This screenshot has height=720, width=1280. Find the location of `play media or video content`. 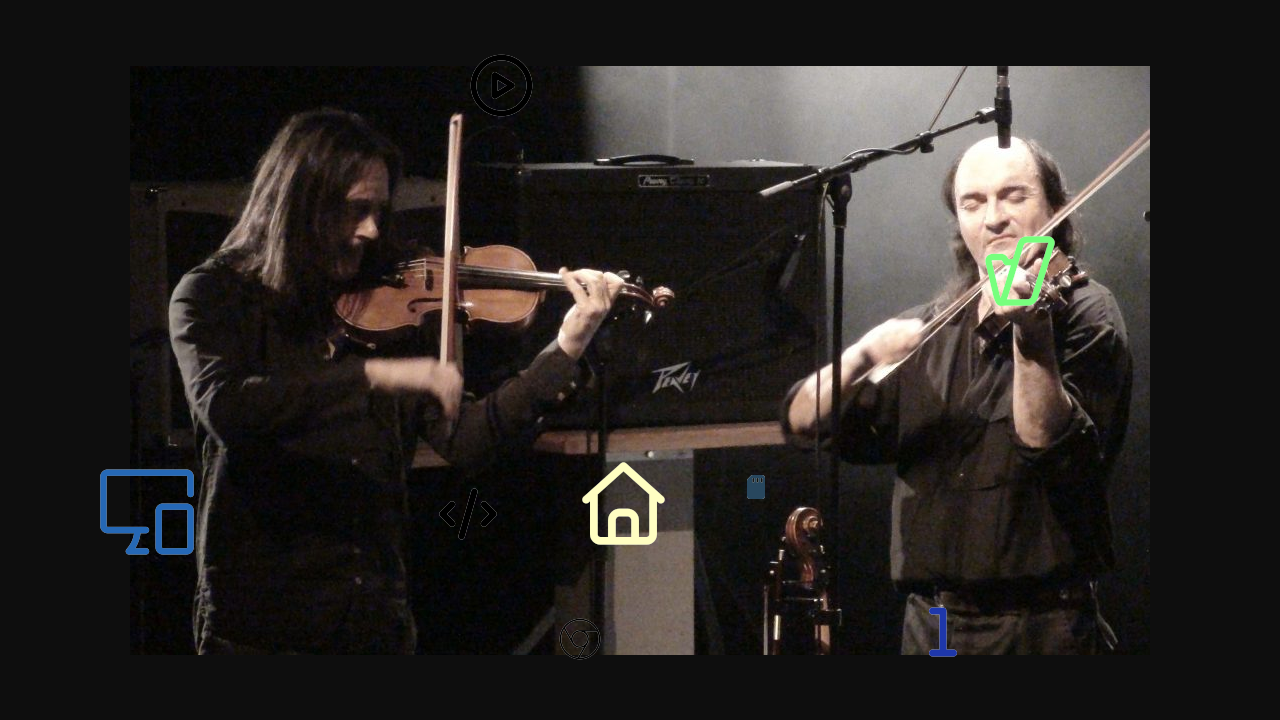

play media or video content is located at coordinates (501, 85).